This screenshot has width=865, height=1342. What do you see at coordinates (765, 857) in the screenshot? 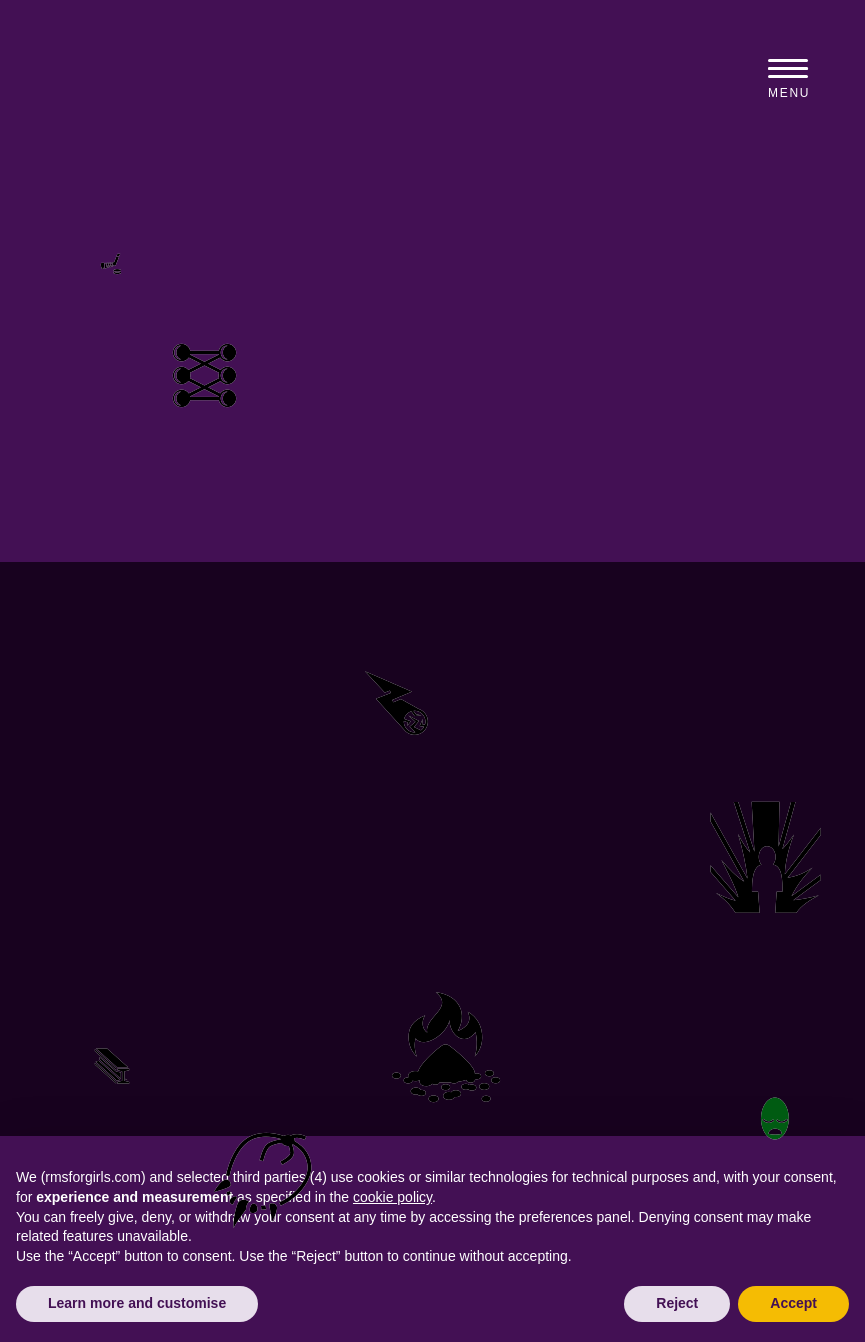
I see `activate critical hit or deadly strike ability` at bounding box center [765, 857].